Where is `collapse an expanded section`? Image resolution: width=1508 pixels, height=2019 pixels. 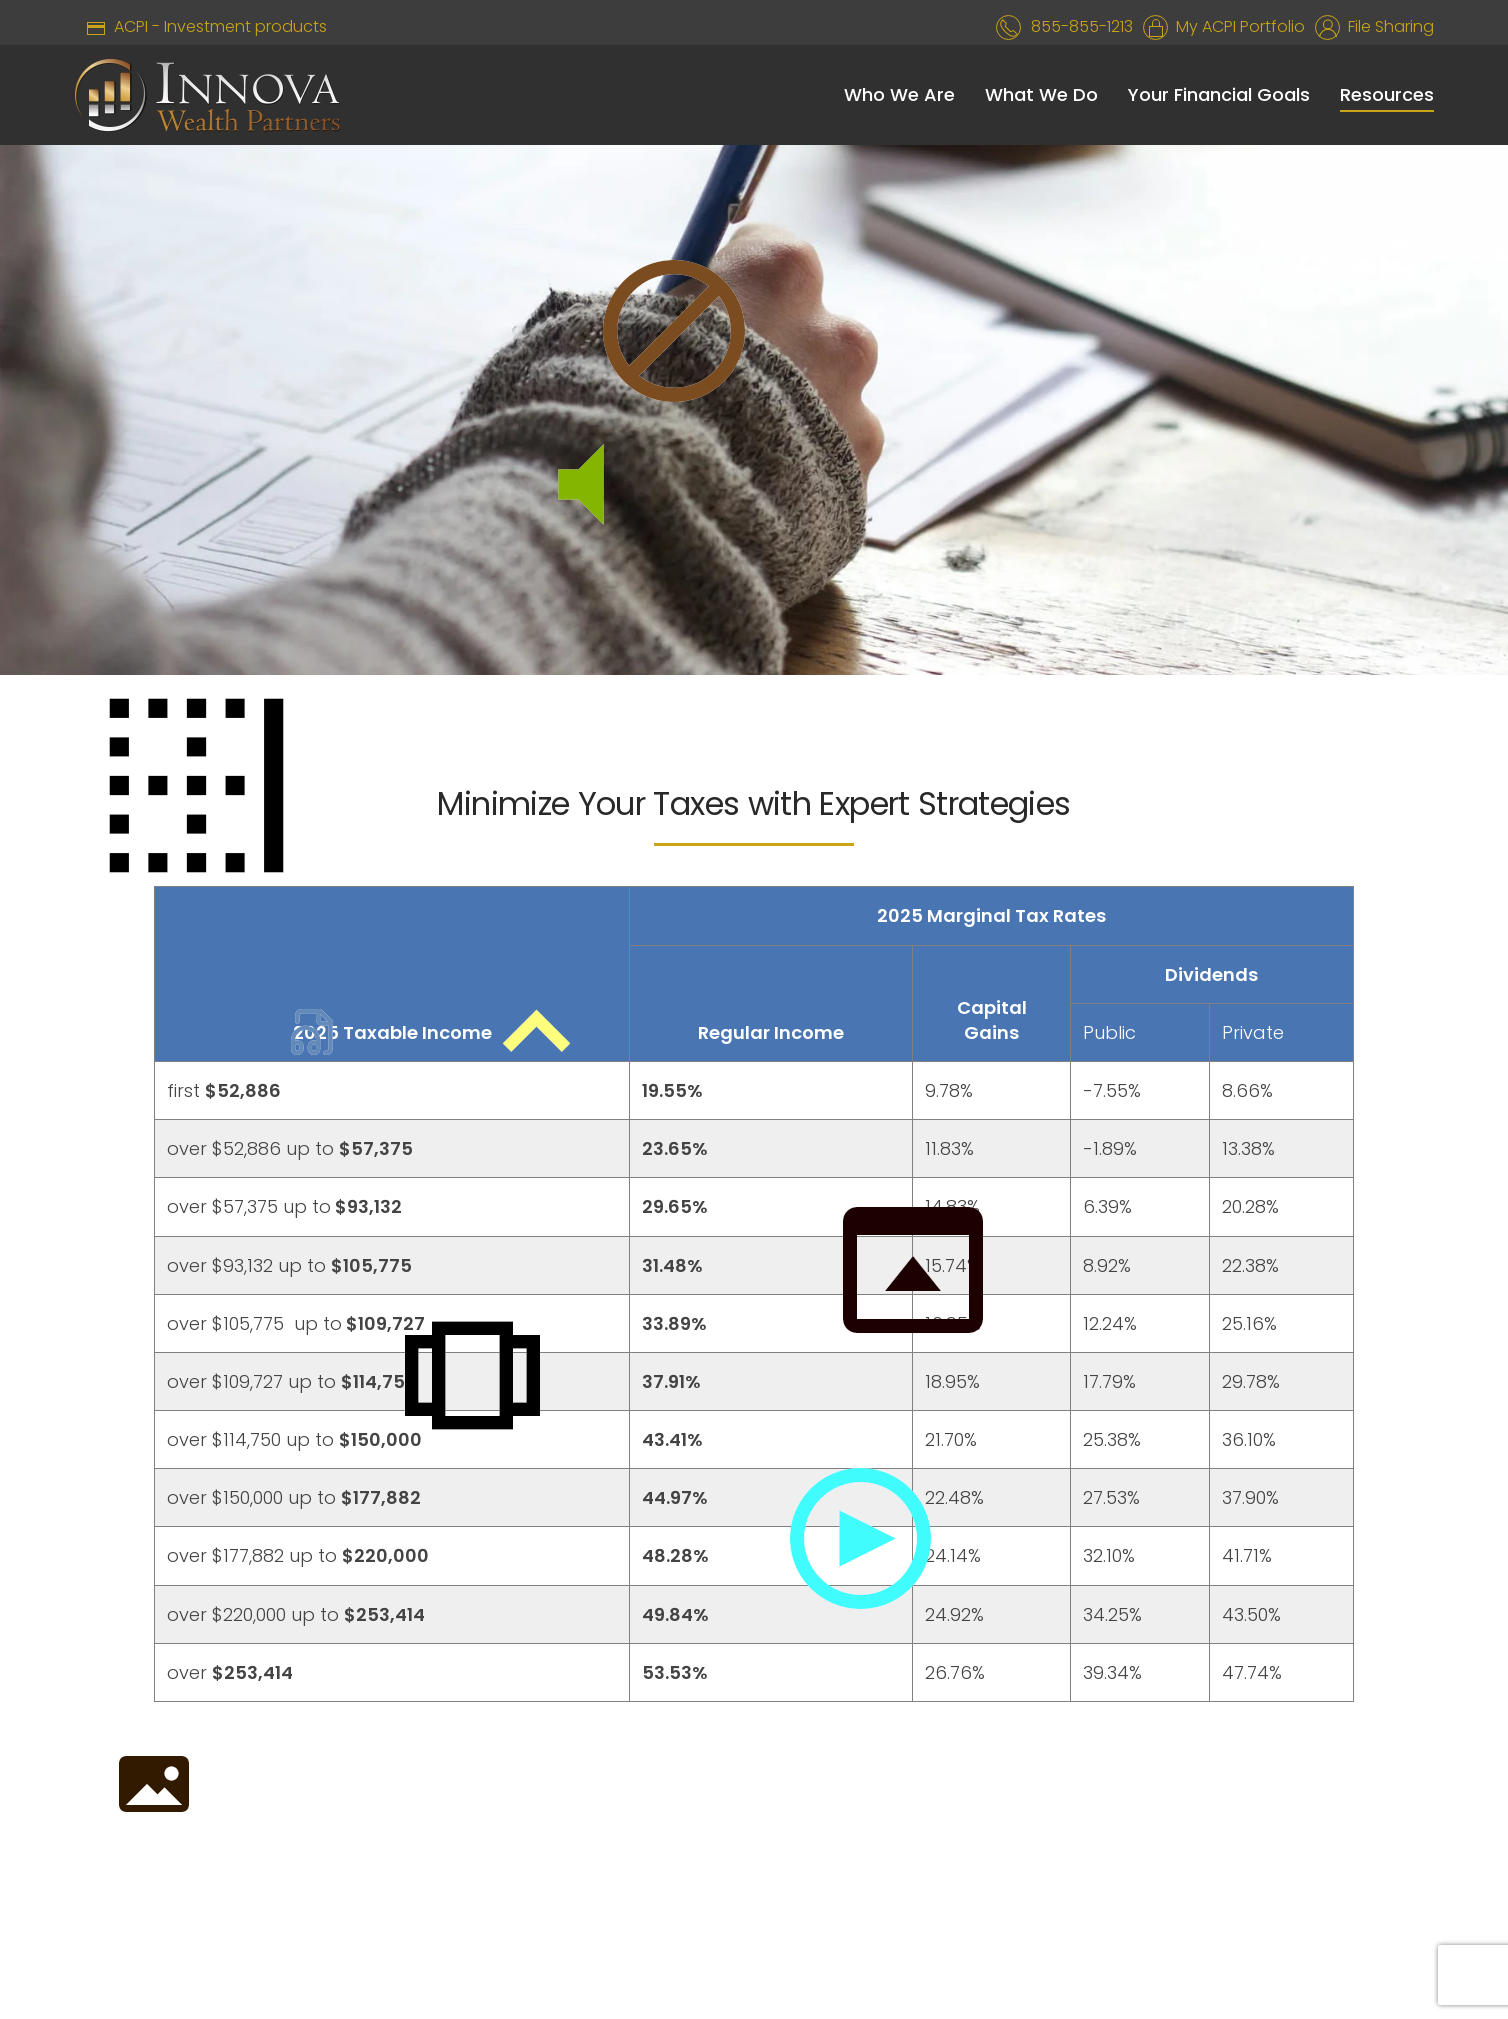
collapse an expanded section is located at coordinates (536, 1031).